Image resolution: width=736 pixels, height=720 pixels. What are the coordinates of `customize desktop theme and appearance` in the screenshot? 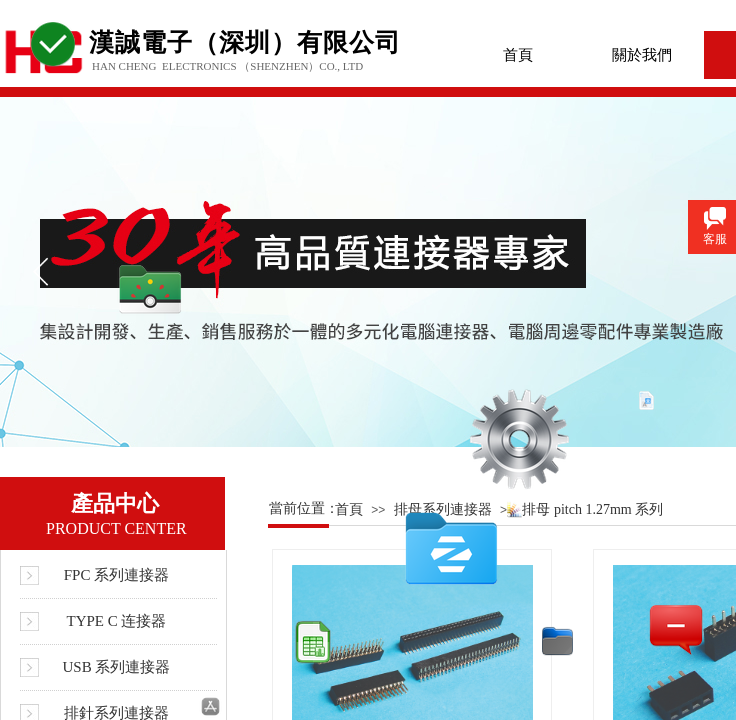 It's located at (514, 509).